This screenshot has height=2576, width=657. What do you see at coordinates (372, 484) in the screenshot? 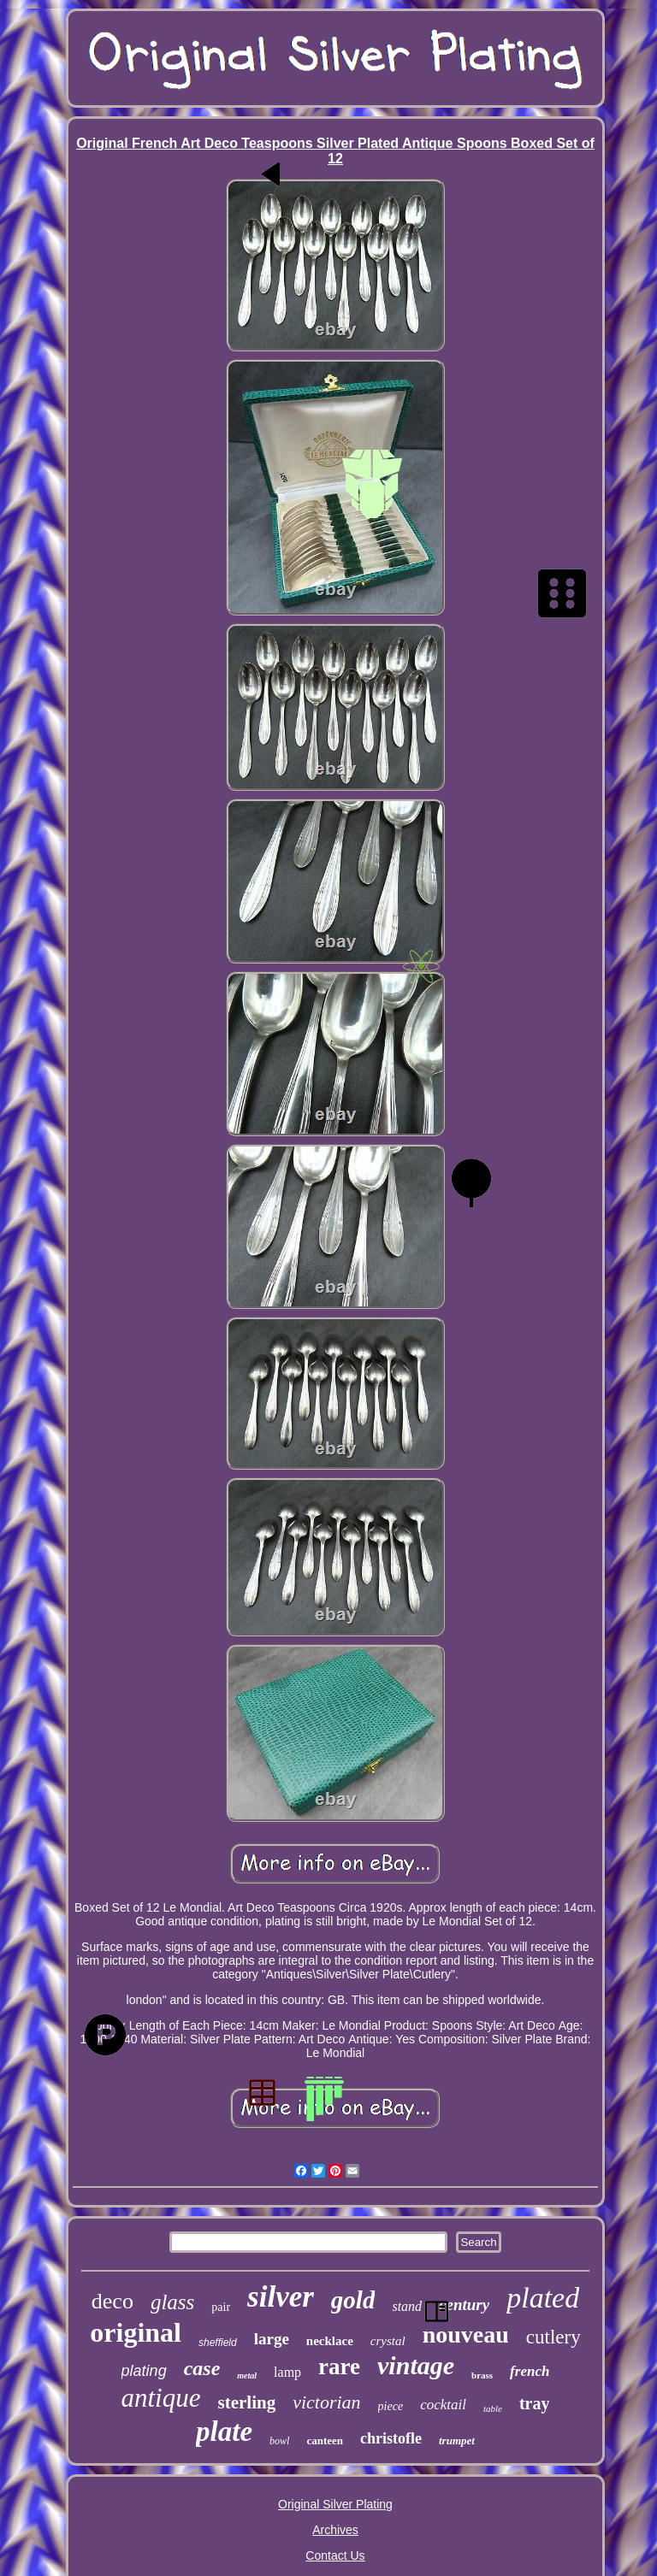
I see `primefaces framework logo` at bounding box center [372, 484].